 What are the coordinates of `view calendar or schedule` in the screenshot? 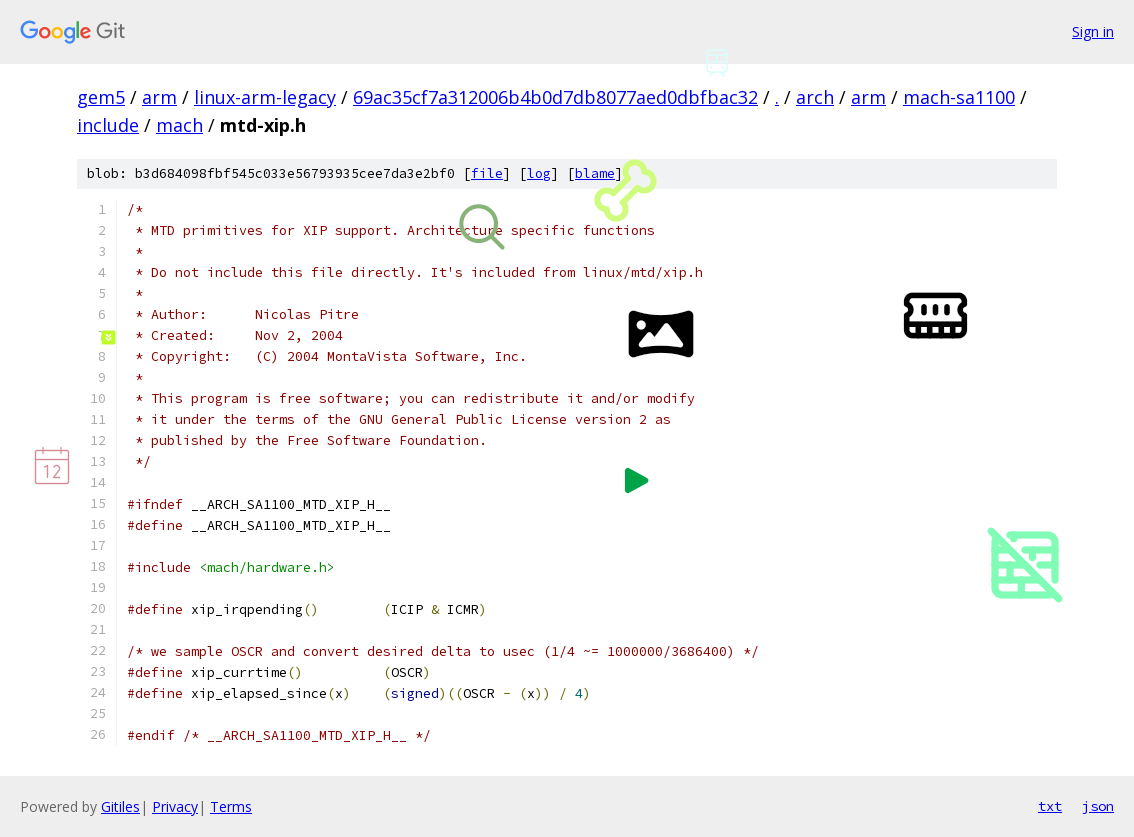 It's located at (52, 467).